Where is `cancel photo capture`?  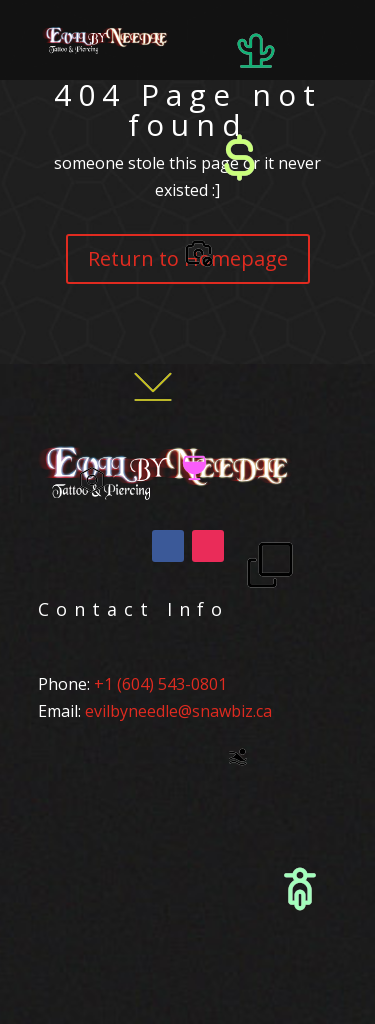 cancel photo capture is located at coordinates (198, 252).